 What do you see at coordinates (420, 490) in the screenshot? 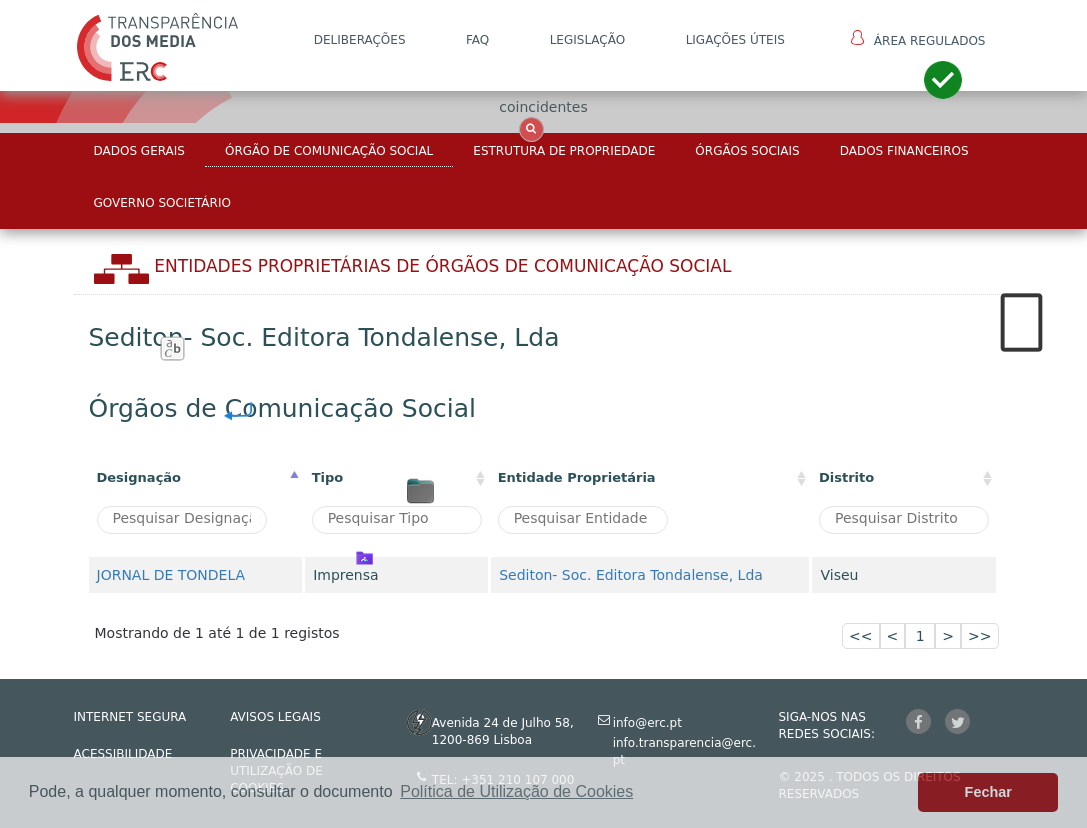
I see `open folder to view contents` at bounding box center [420, 490].